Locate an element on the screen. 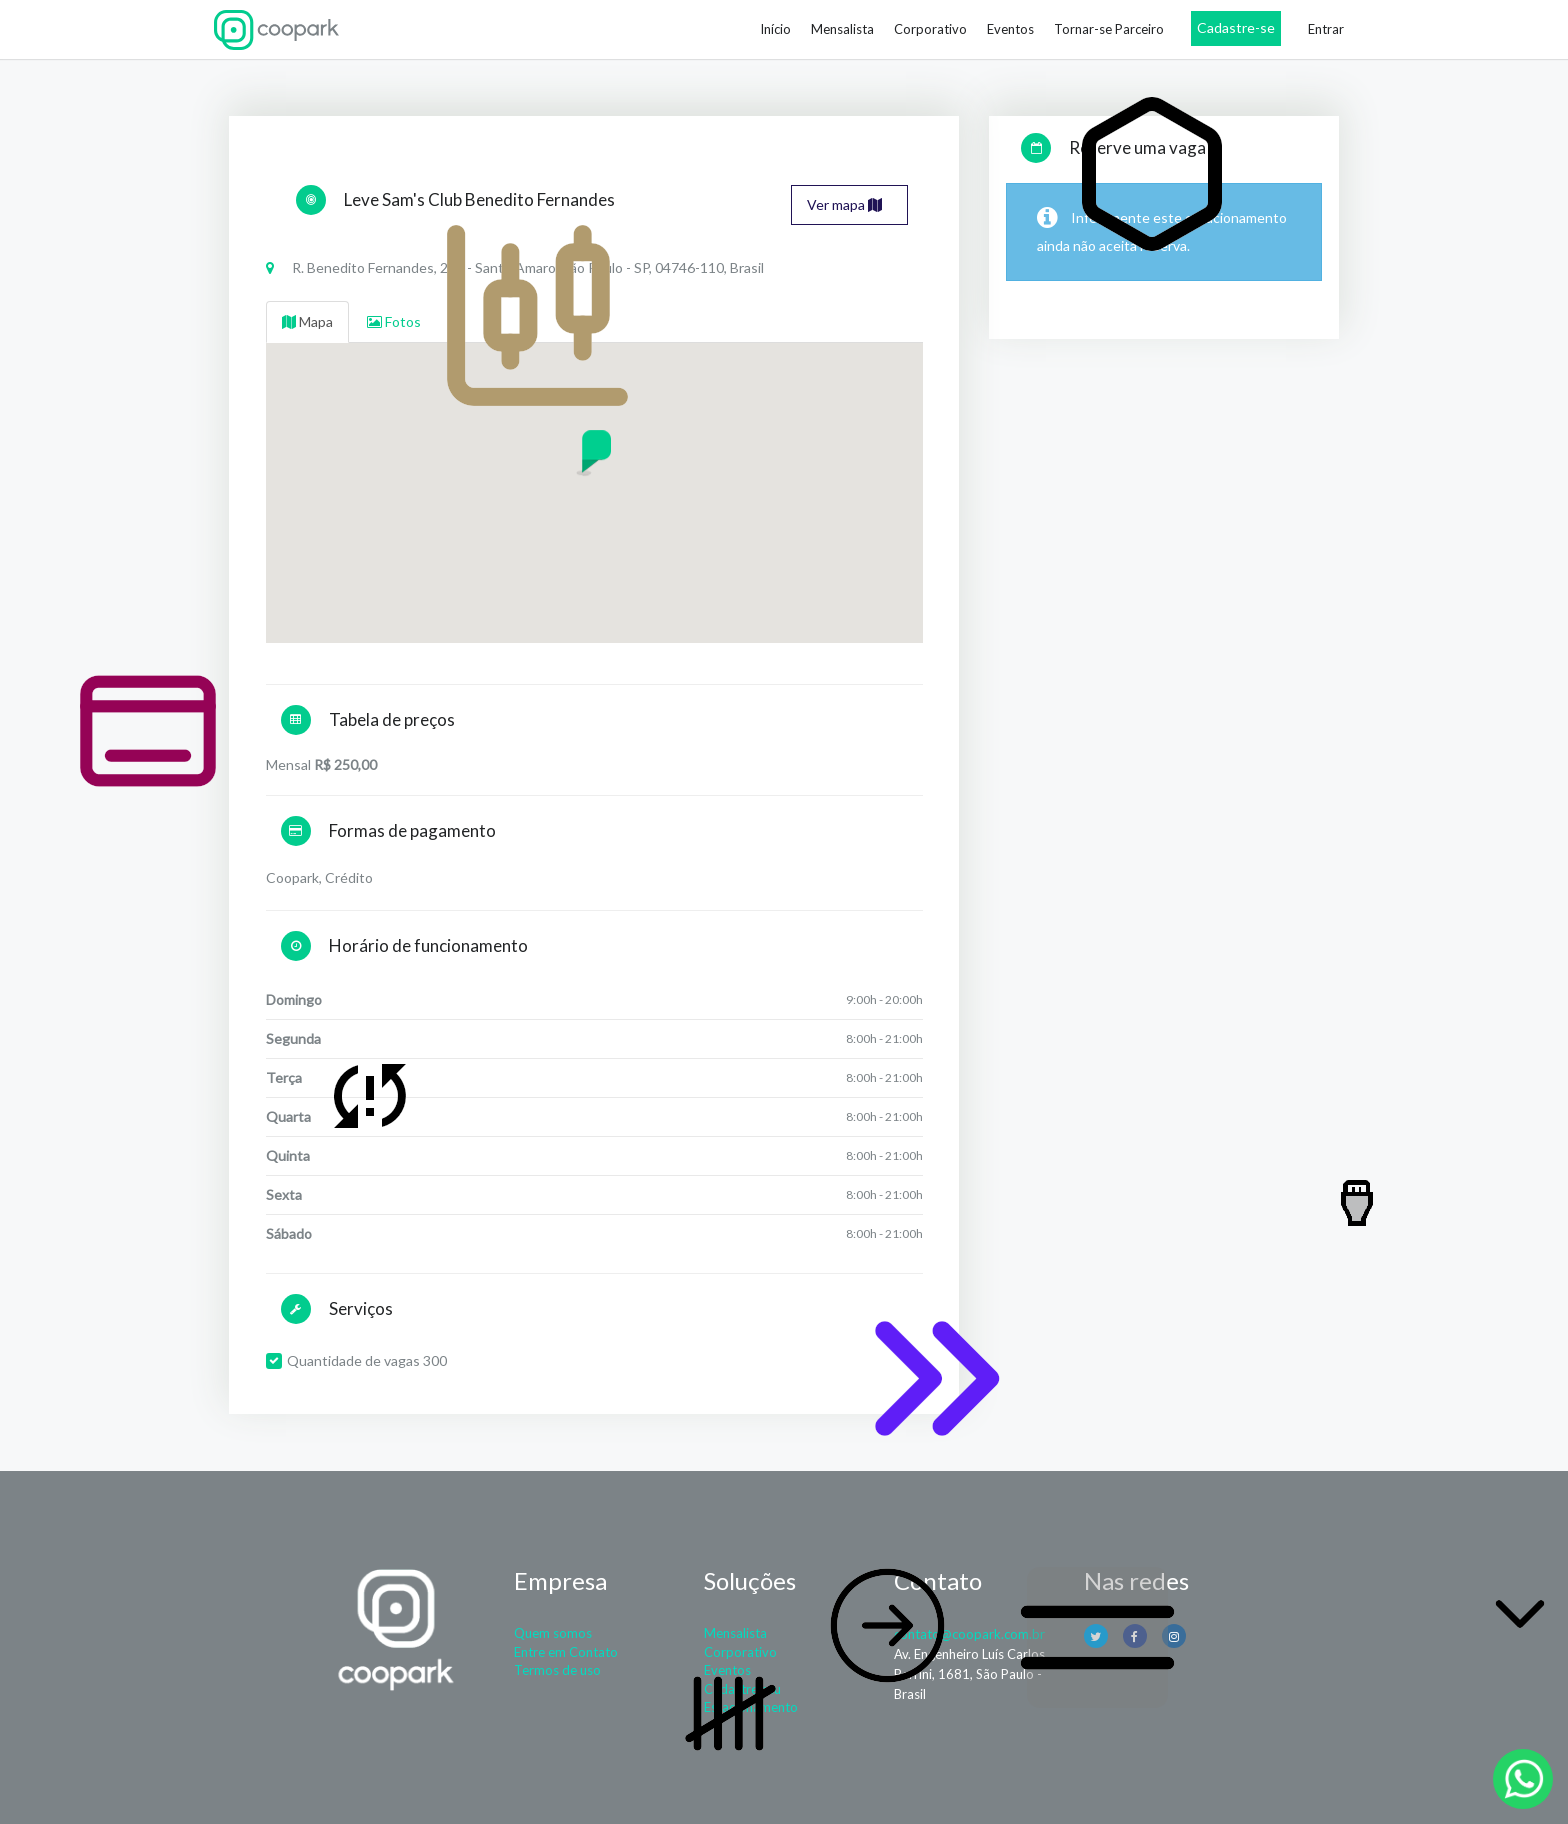 This screenshot has height=1824, width=1568. access the dock or taskbar is located at coordinates (148, 731).